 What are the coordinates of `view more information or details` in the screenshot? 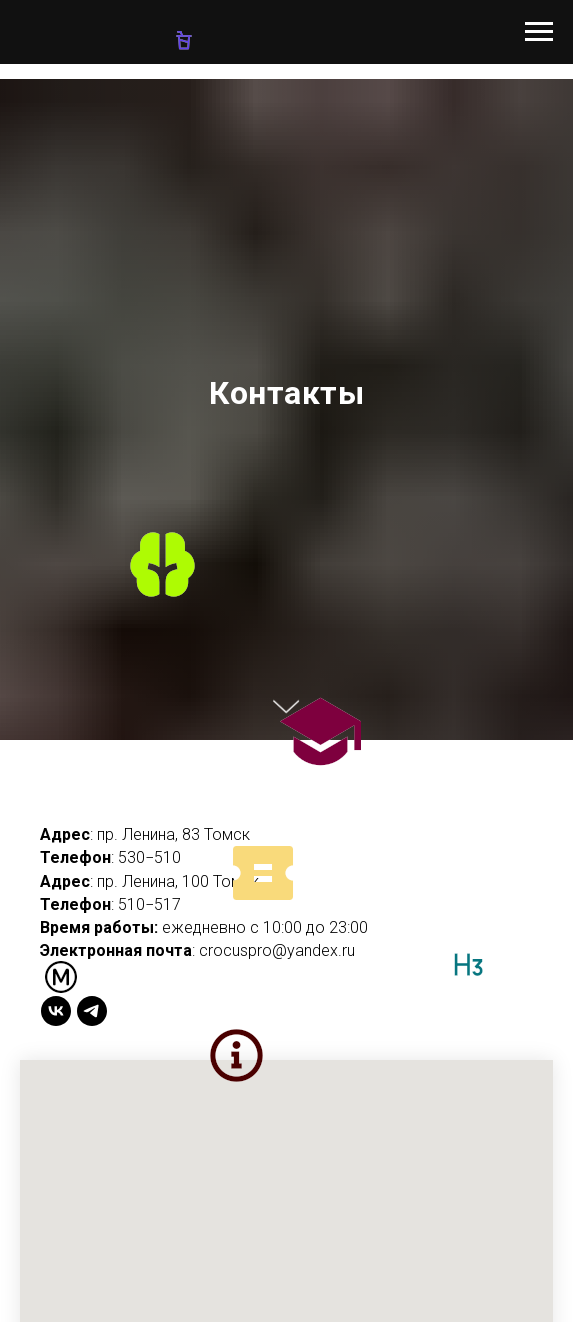 It's located at (236, 1055).